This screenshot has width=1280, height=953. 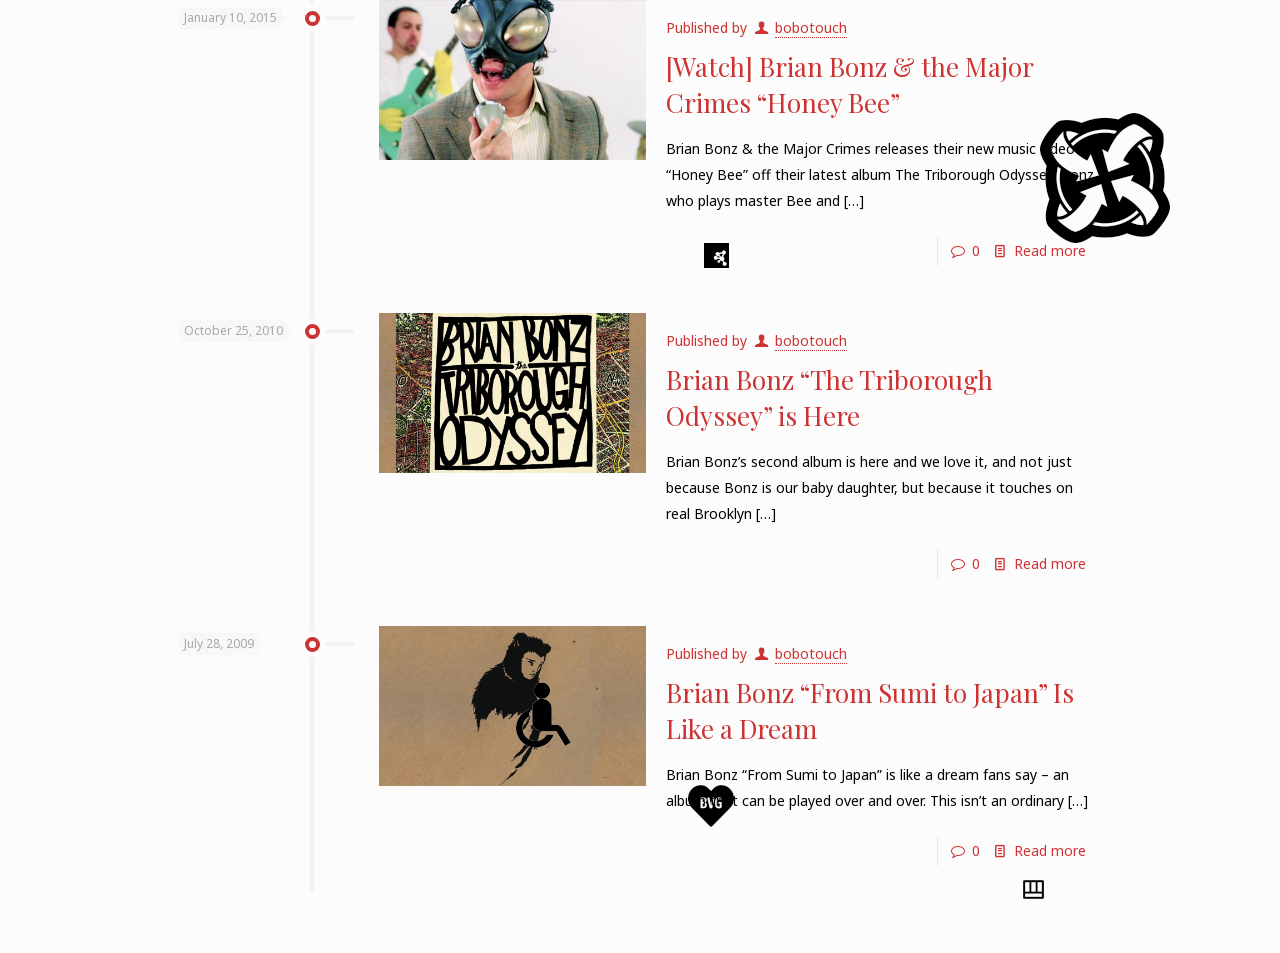 I want to click on view data in table format, so click(x=1033, y=889).